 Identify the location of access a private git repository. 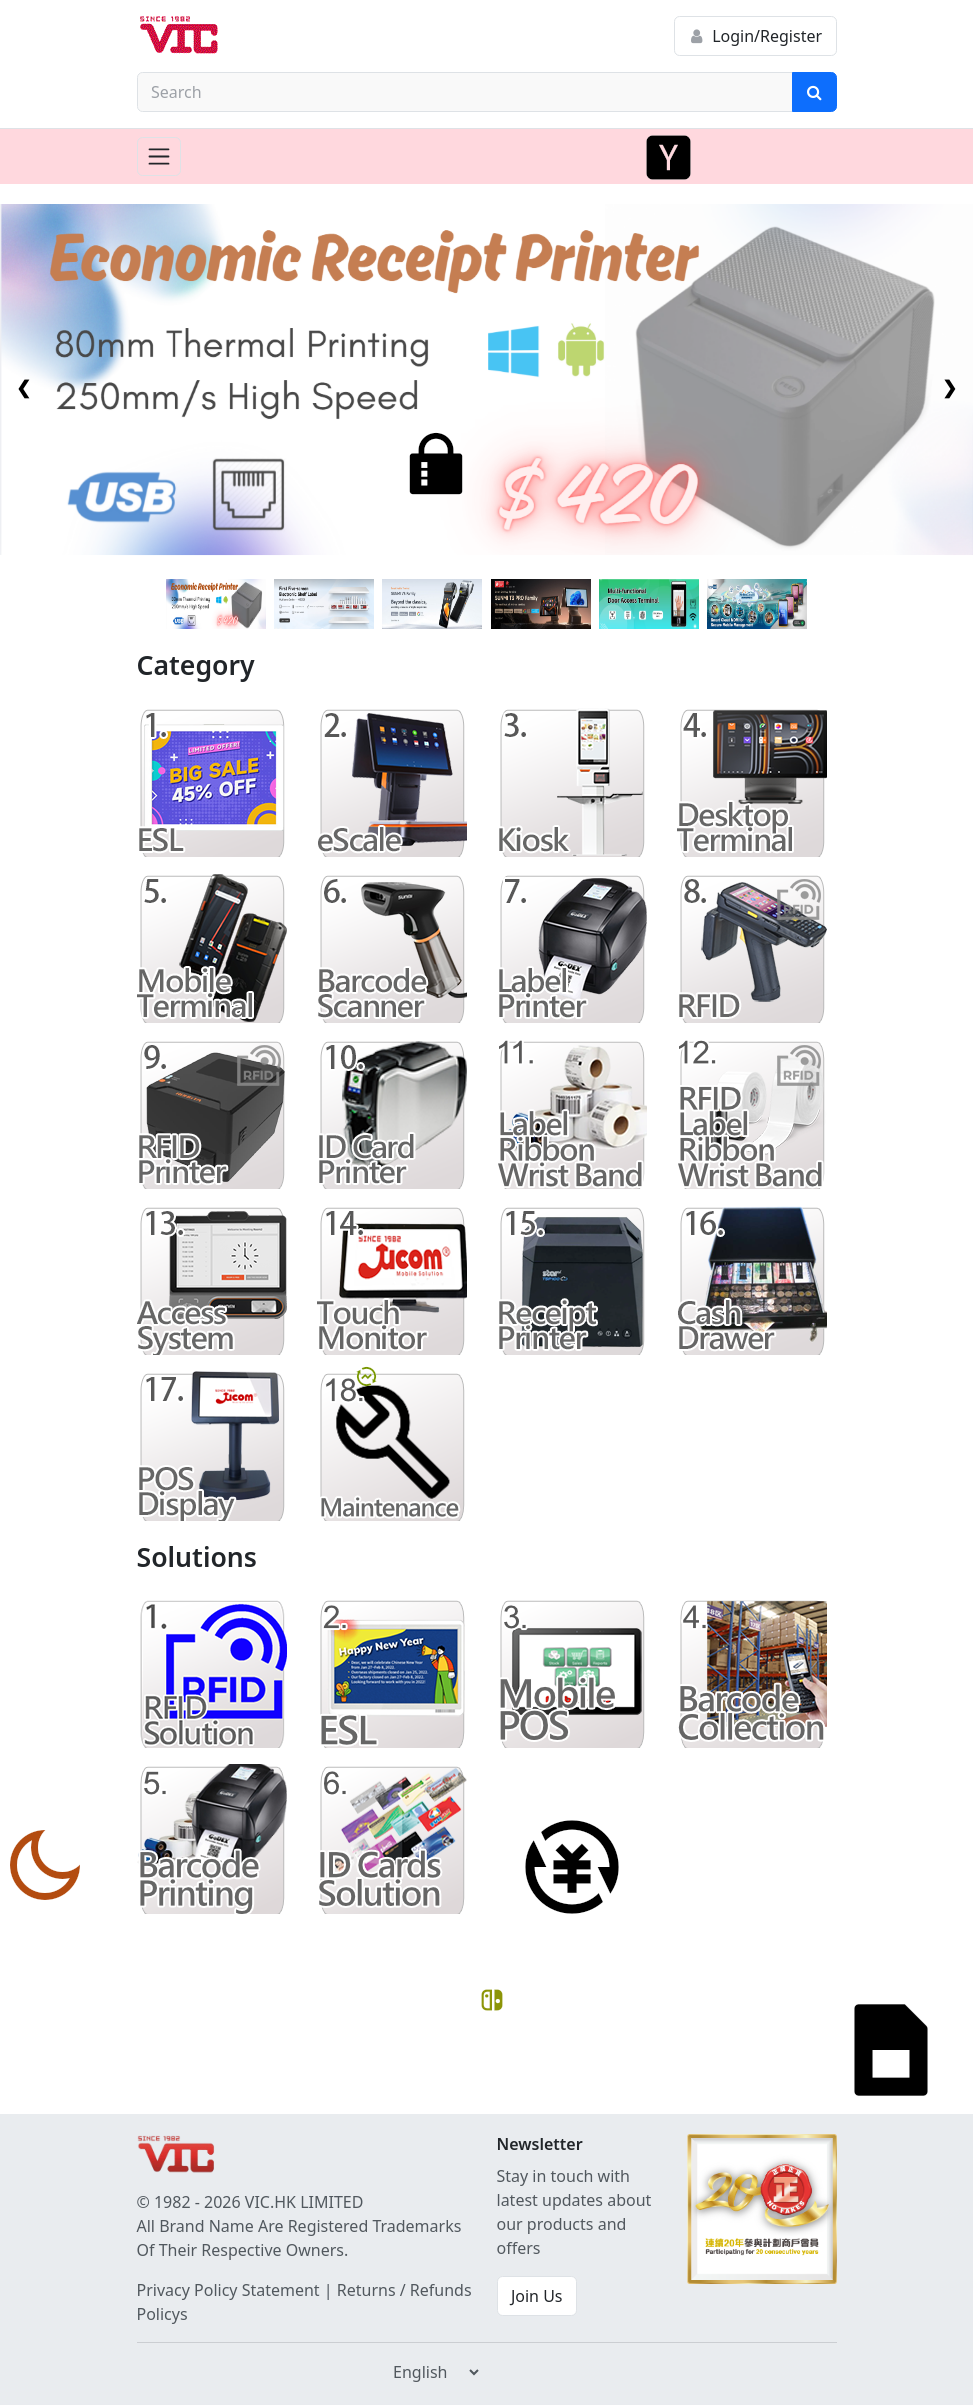
(436, 465).